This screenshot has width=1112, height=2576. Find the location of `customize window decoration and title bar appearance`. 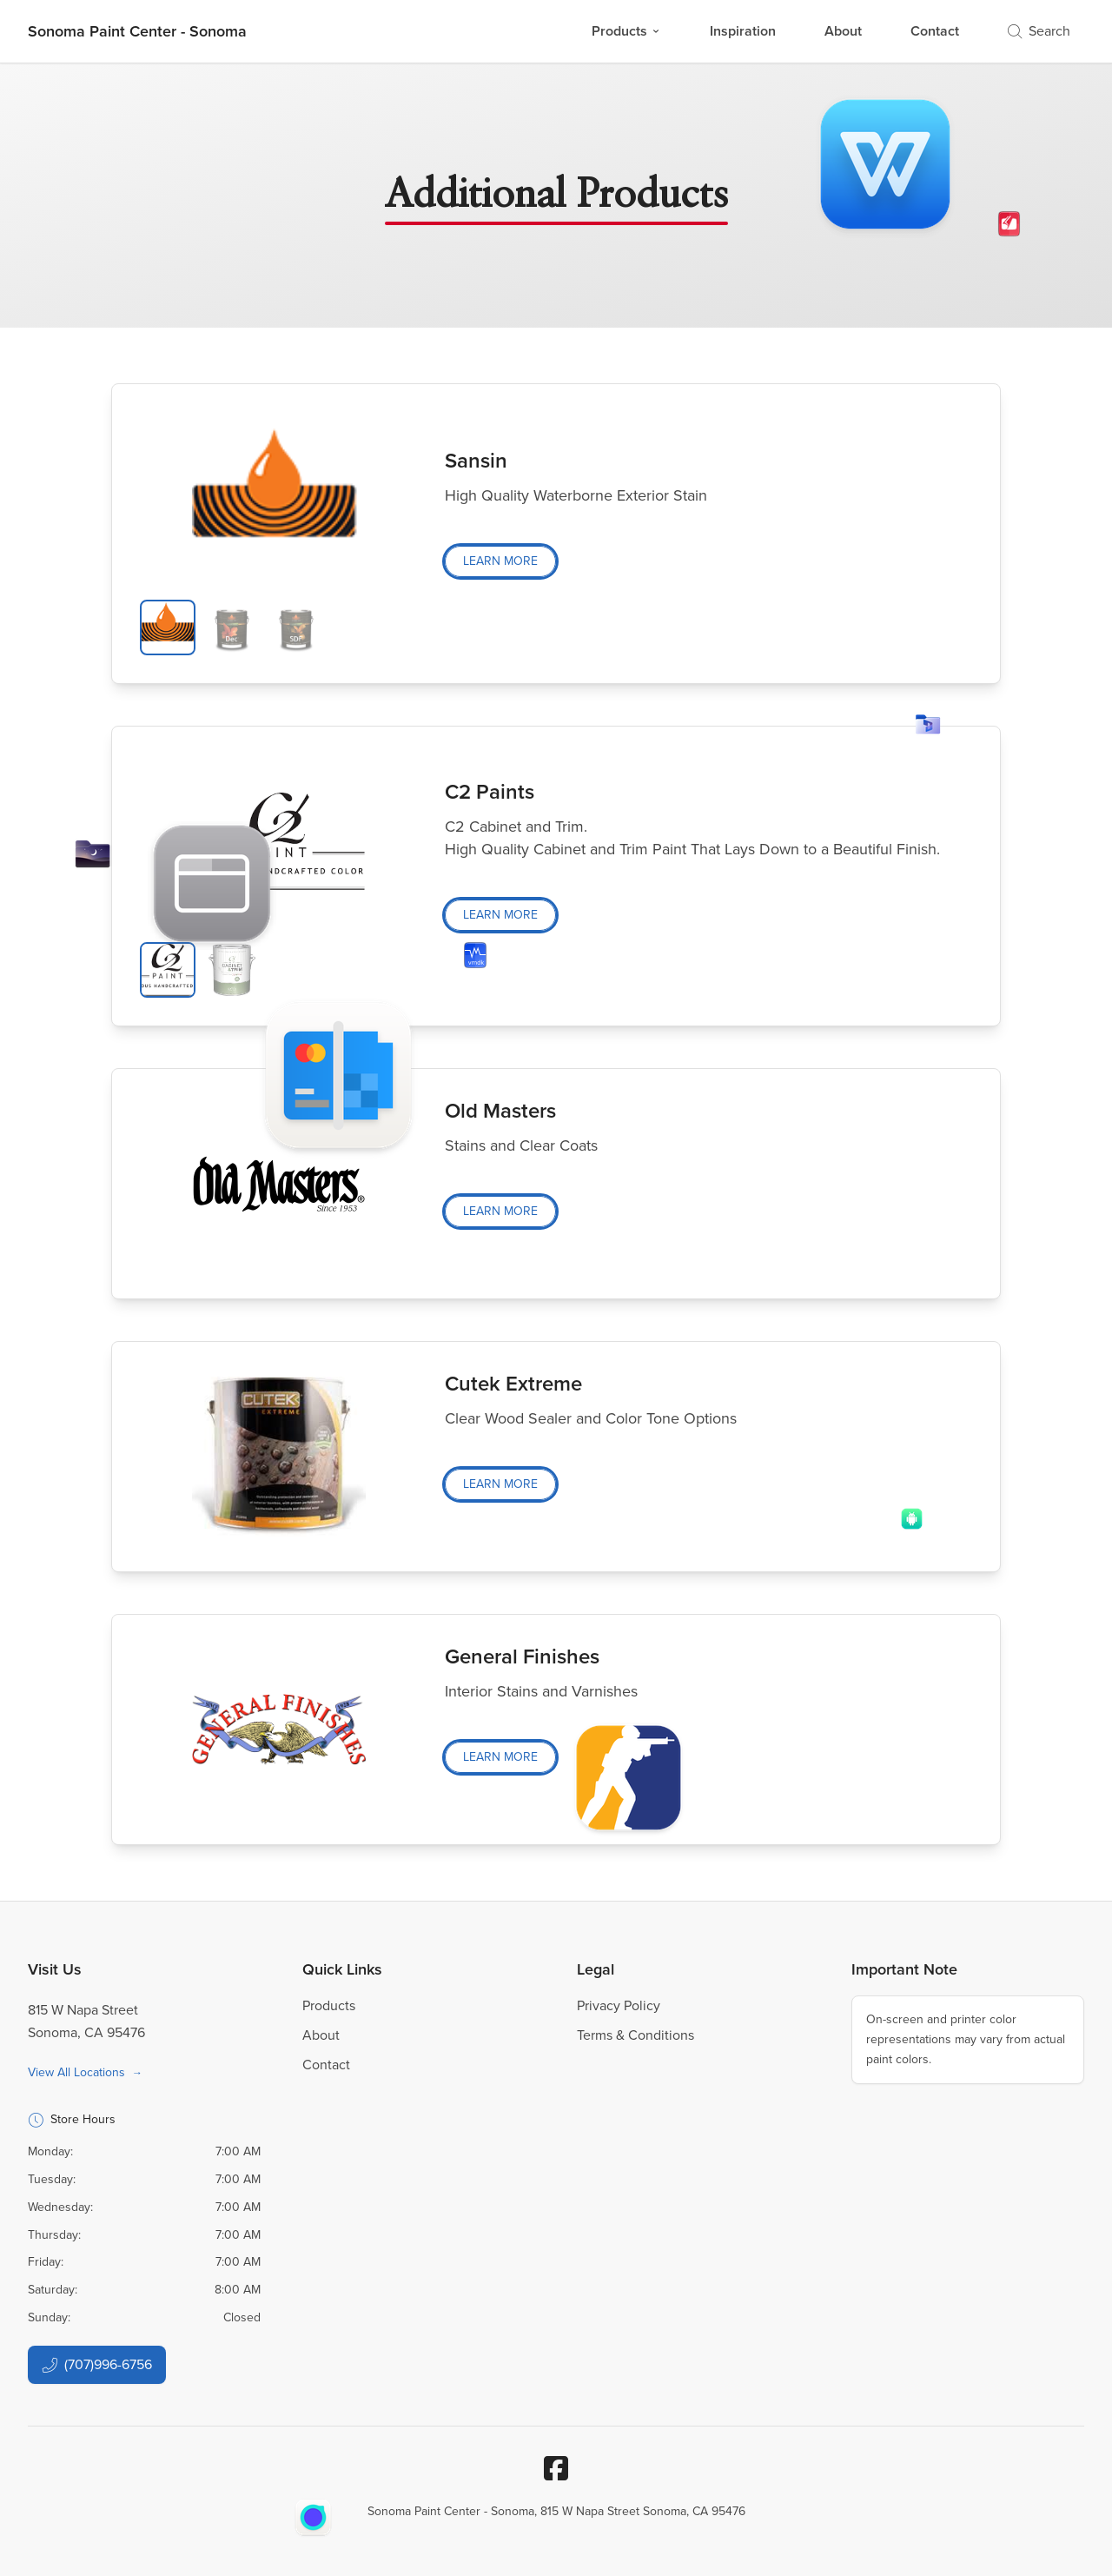

customize window decoration and title bar appearance is located at coordinates (212, 886).